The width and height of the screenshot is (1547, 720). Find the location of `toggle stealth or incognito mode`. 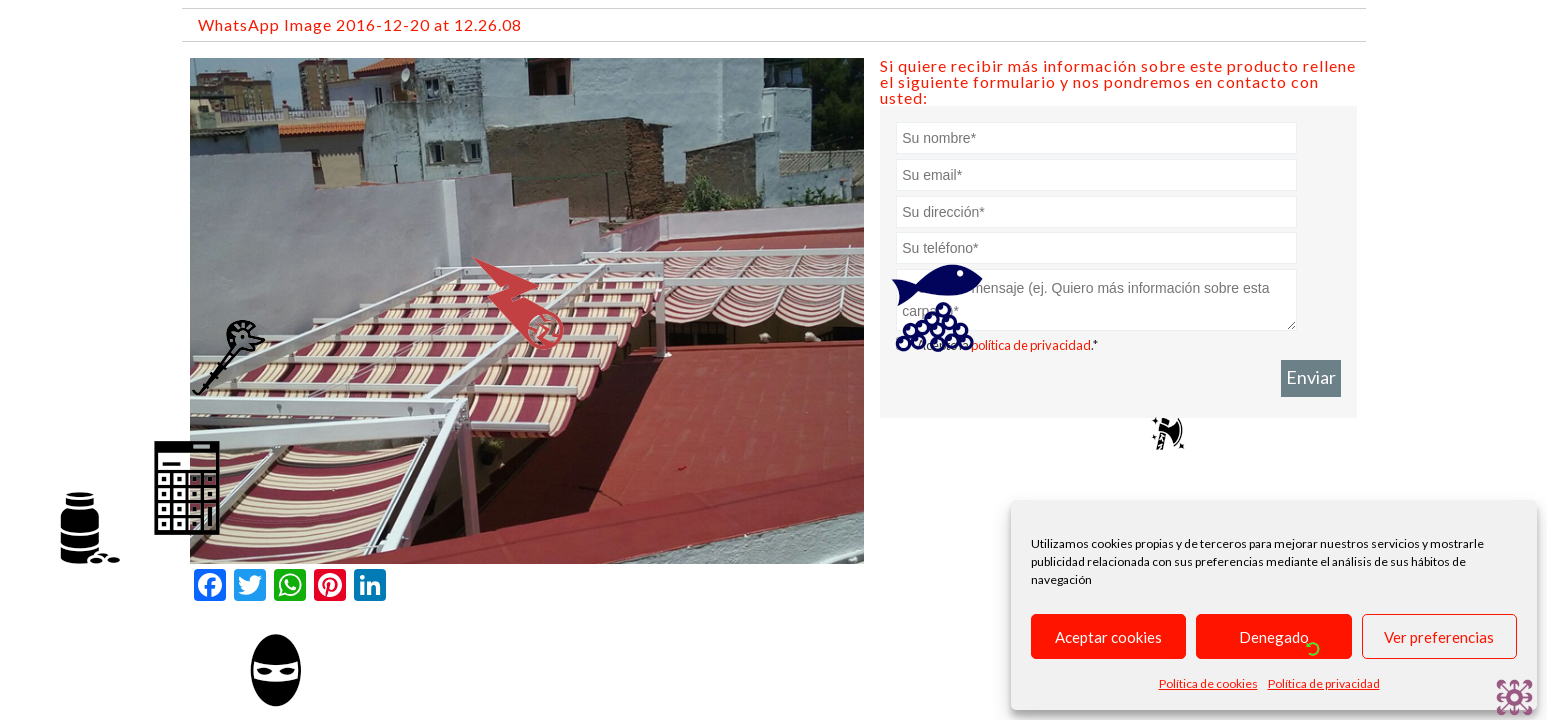

toggle stealth or incognito mode is located at coordinates (276, 670).